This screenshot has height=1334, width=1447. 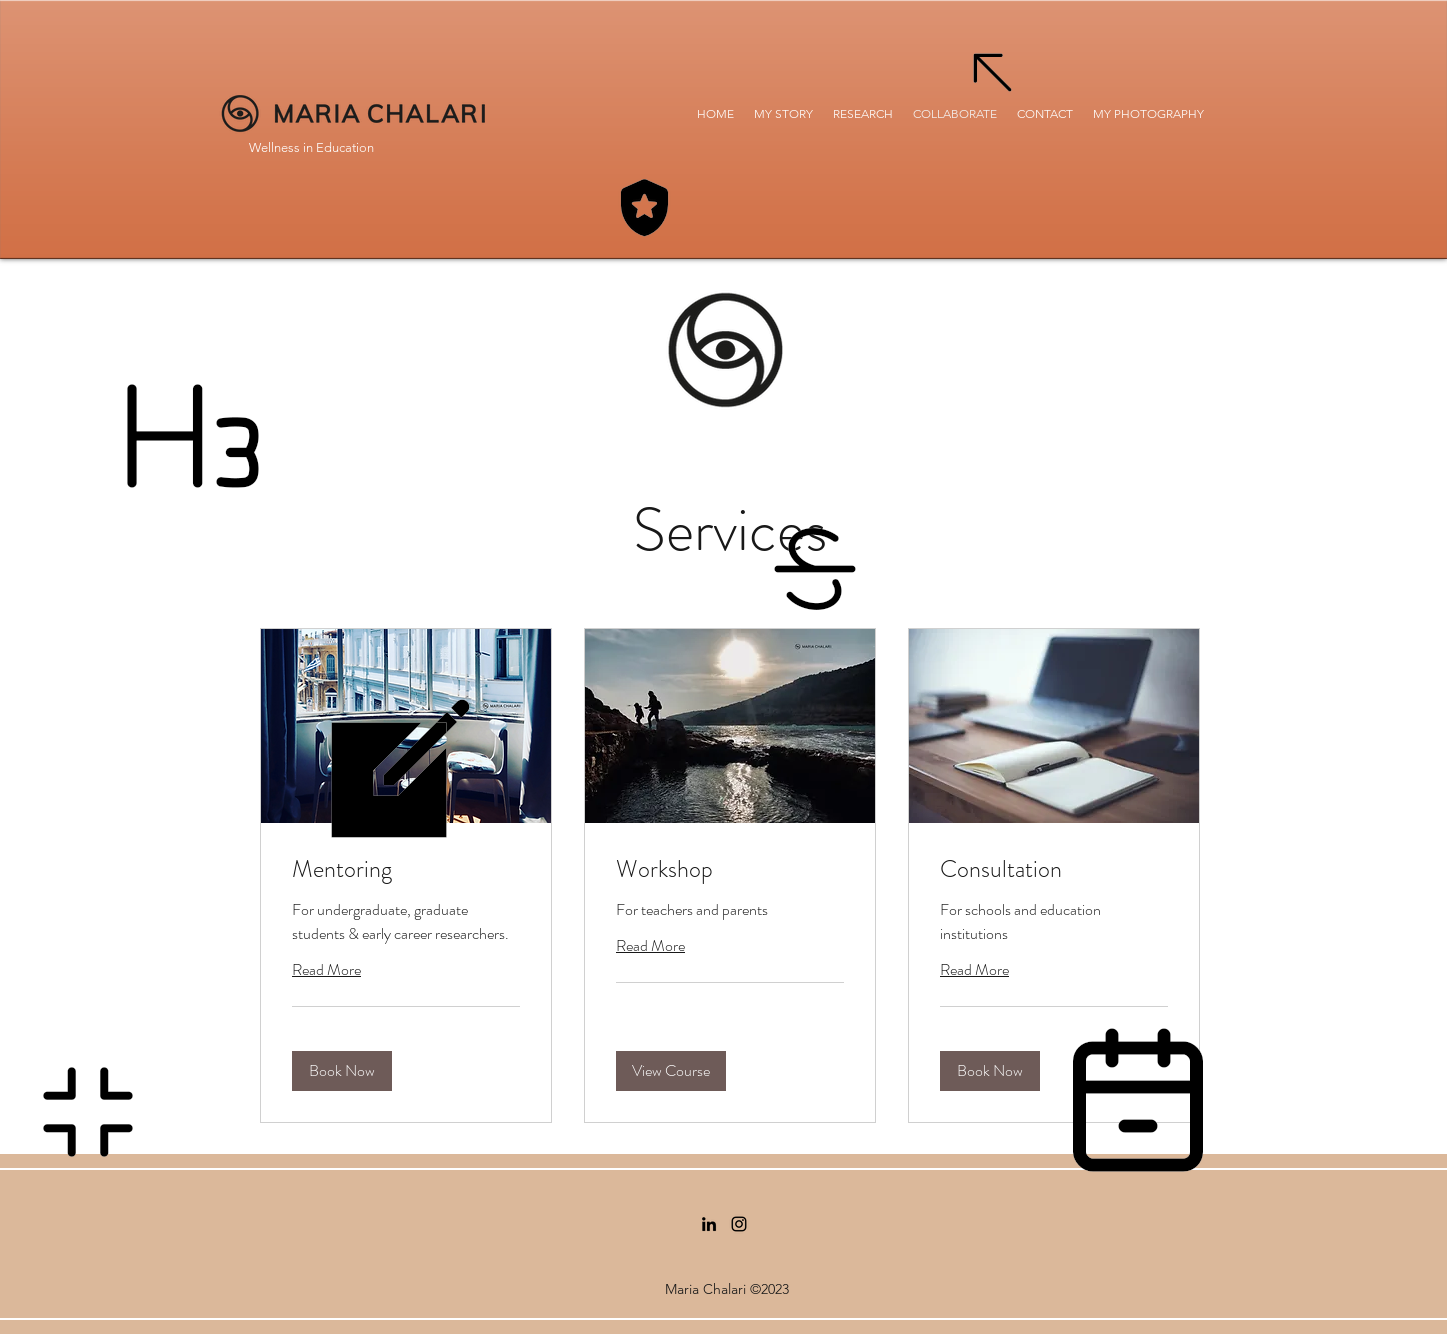 What do you see at coordinates (992, 72) in the screenshot?
I see `navigate back to previous screen` at bounding box center [992, 72].